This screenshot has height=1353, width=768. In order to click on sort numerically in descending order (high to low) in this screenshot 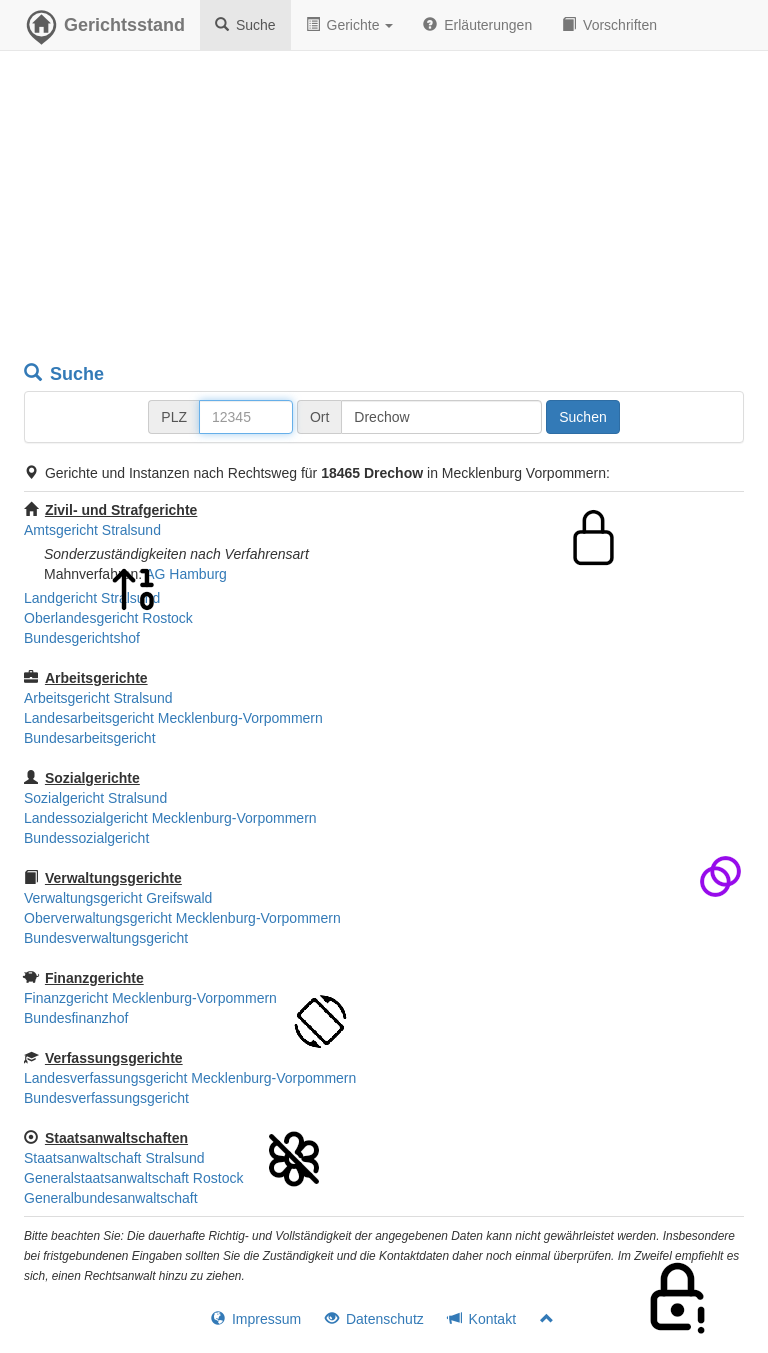, I will do `click(135, 589)`.